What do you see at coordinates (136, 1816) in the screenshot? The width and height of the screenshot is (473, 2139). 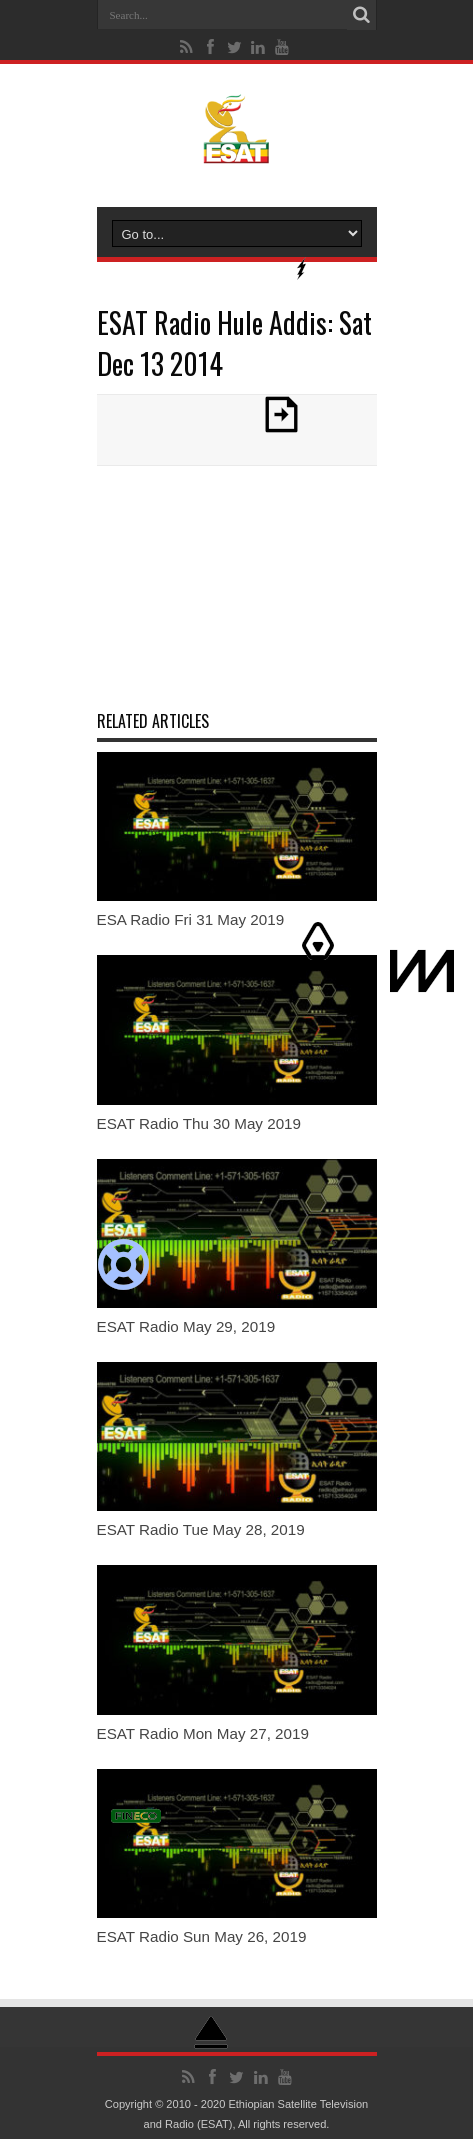 I see `open the Fineco banking app` at bounding box center [136, 1816].